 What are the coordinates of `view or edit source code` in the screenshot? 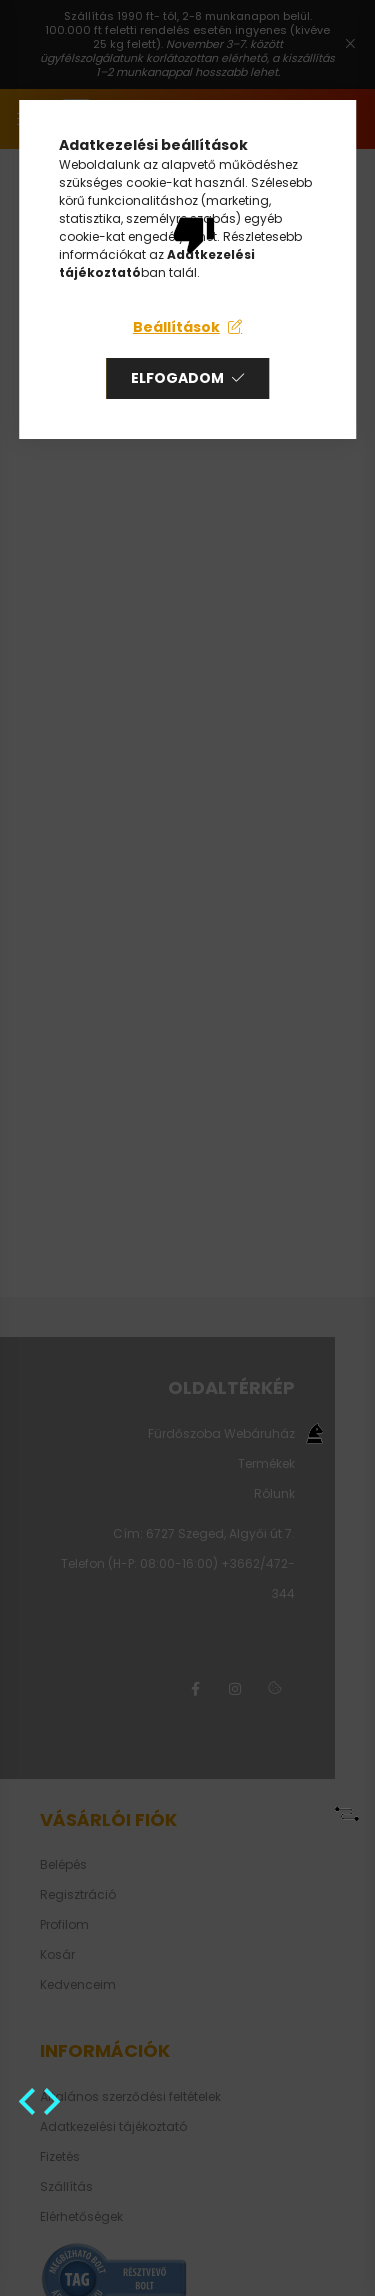 It's located at (39, 2101).